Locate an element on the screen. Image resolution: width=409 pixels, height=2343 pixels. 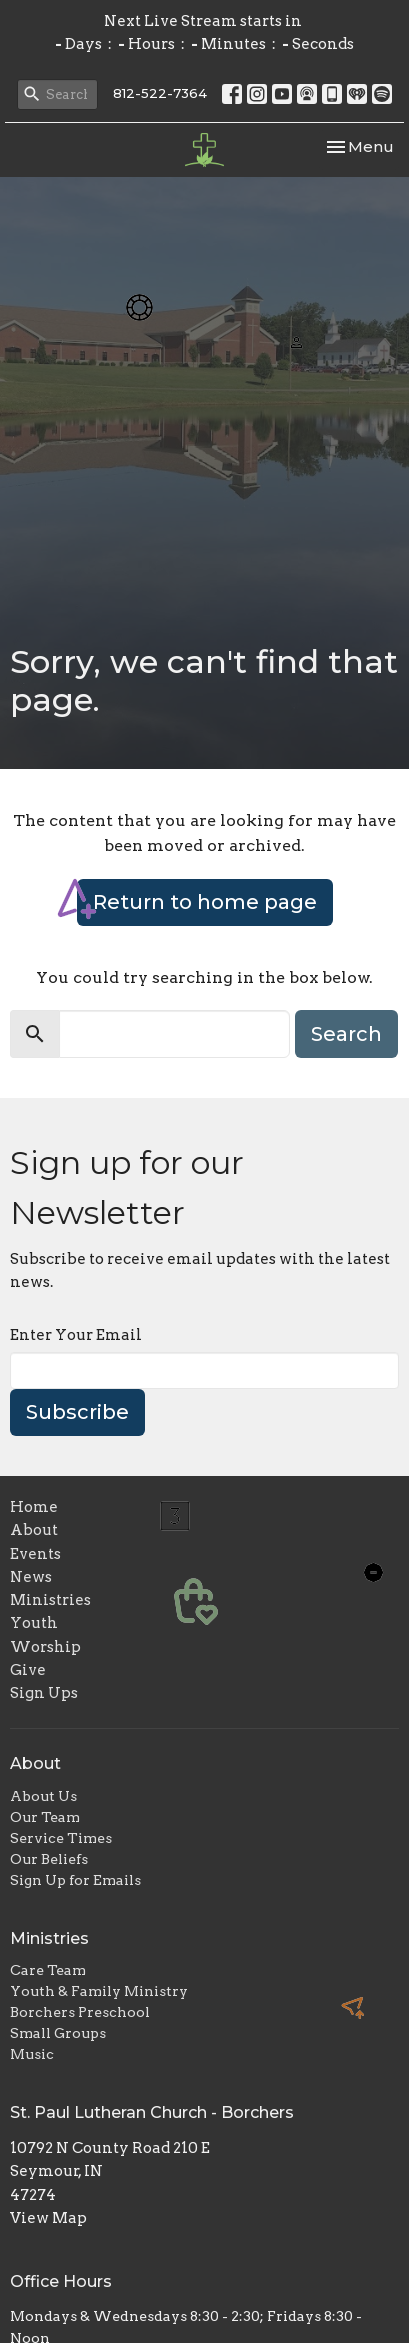
view your wishlist or saved items is located at coordinates (193, 1600).